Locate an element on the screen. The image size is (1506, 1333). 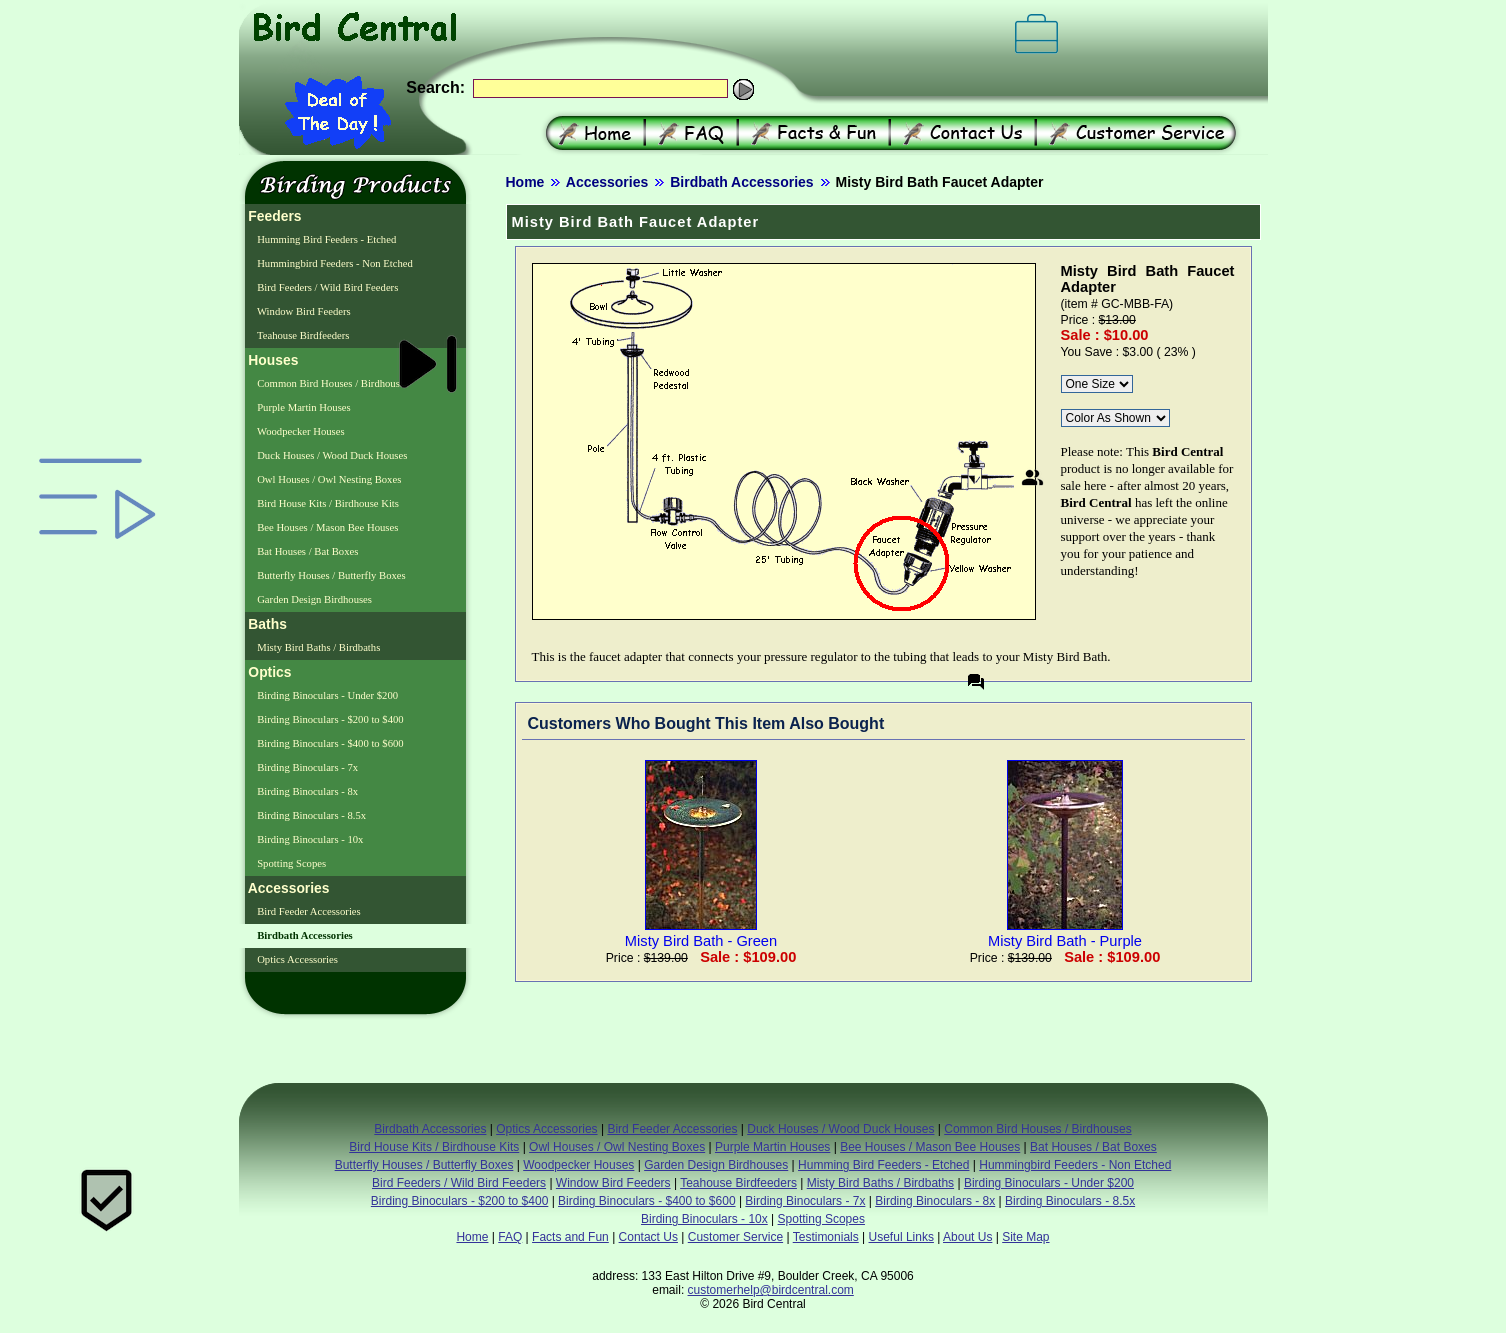
indicates a verified or visited location is located at coordinates (106, 1200).